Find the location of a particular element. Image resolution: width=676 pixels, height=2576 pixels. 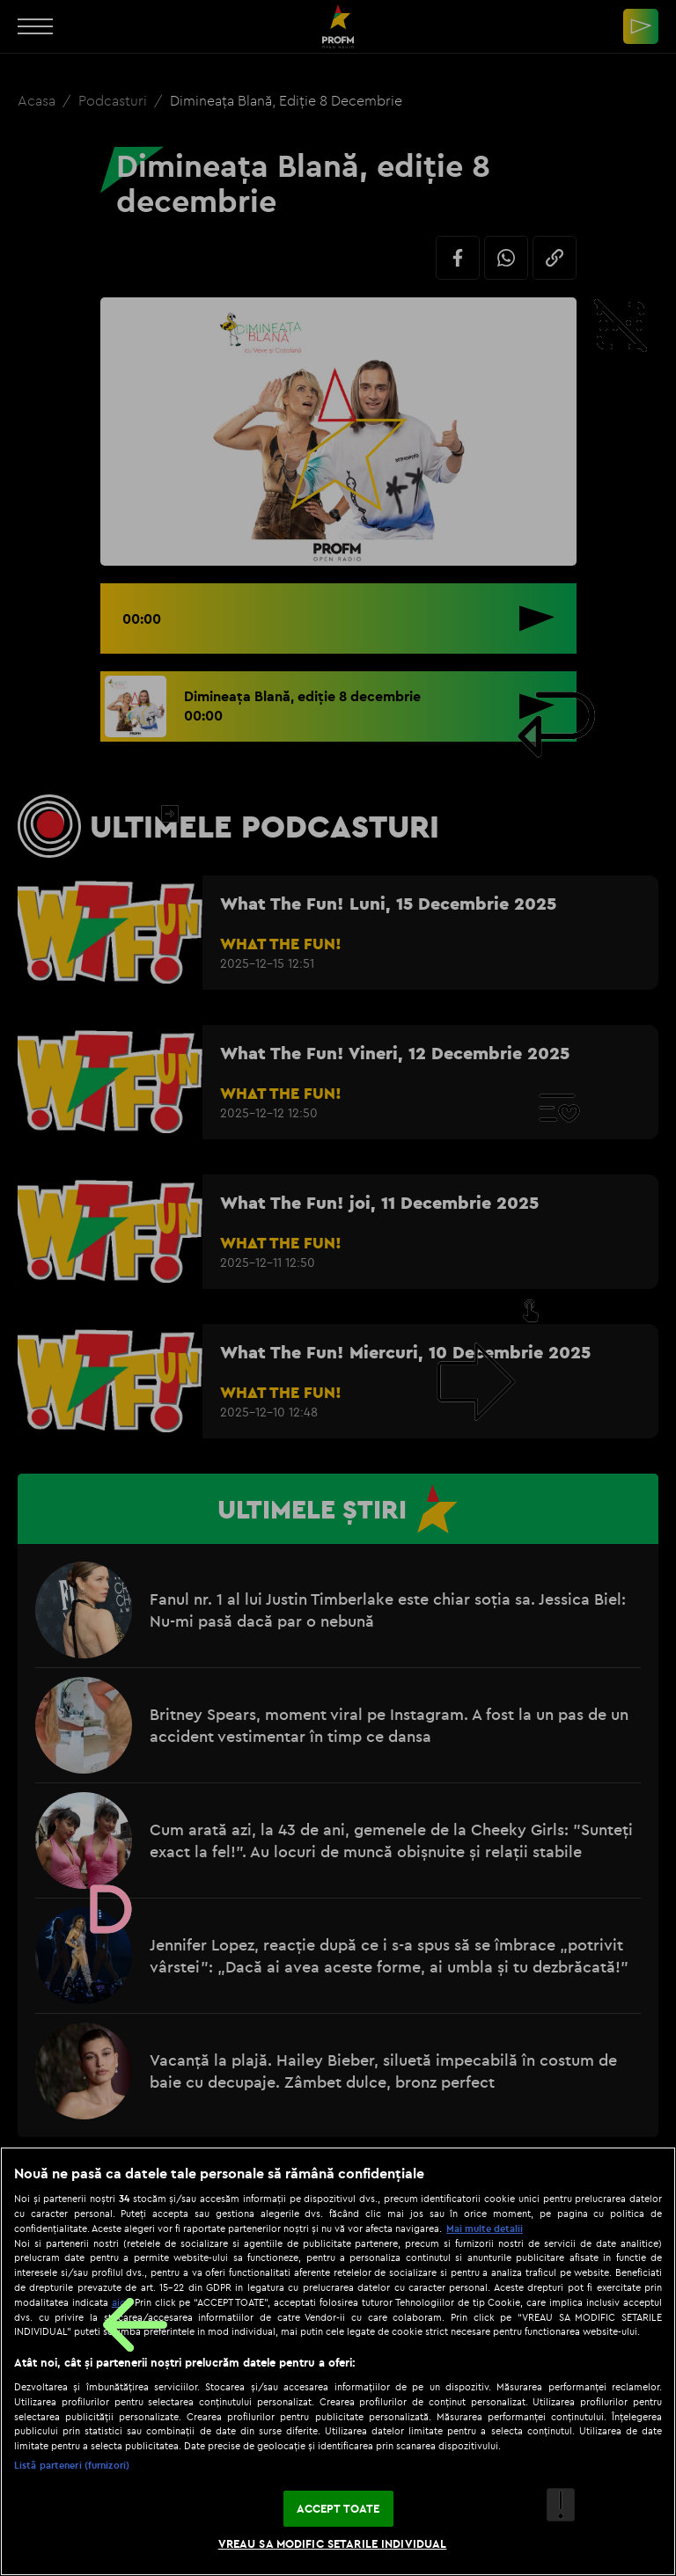

navigate to the next item or screen is located at coordinates (170, 814).